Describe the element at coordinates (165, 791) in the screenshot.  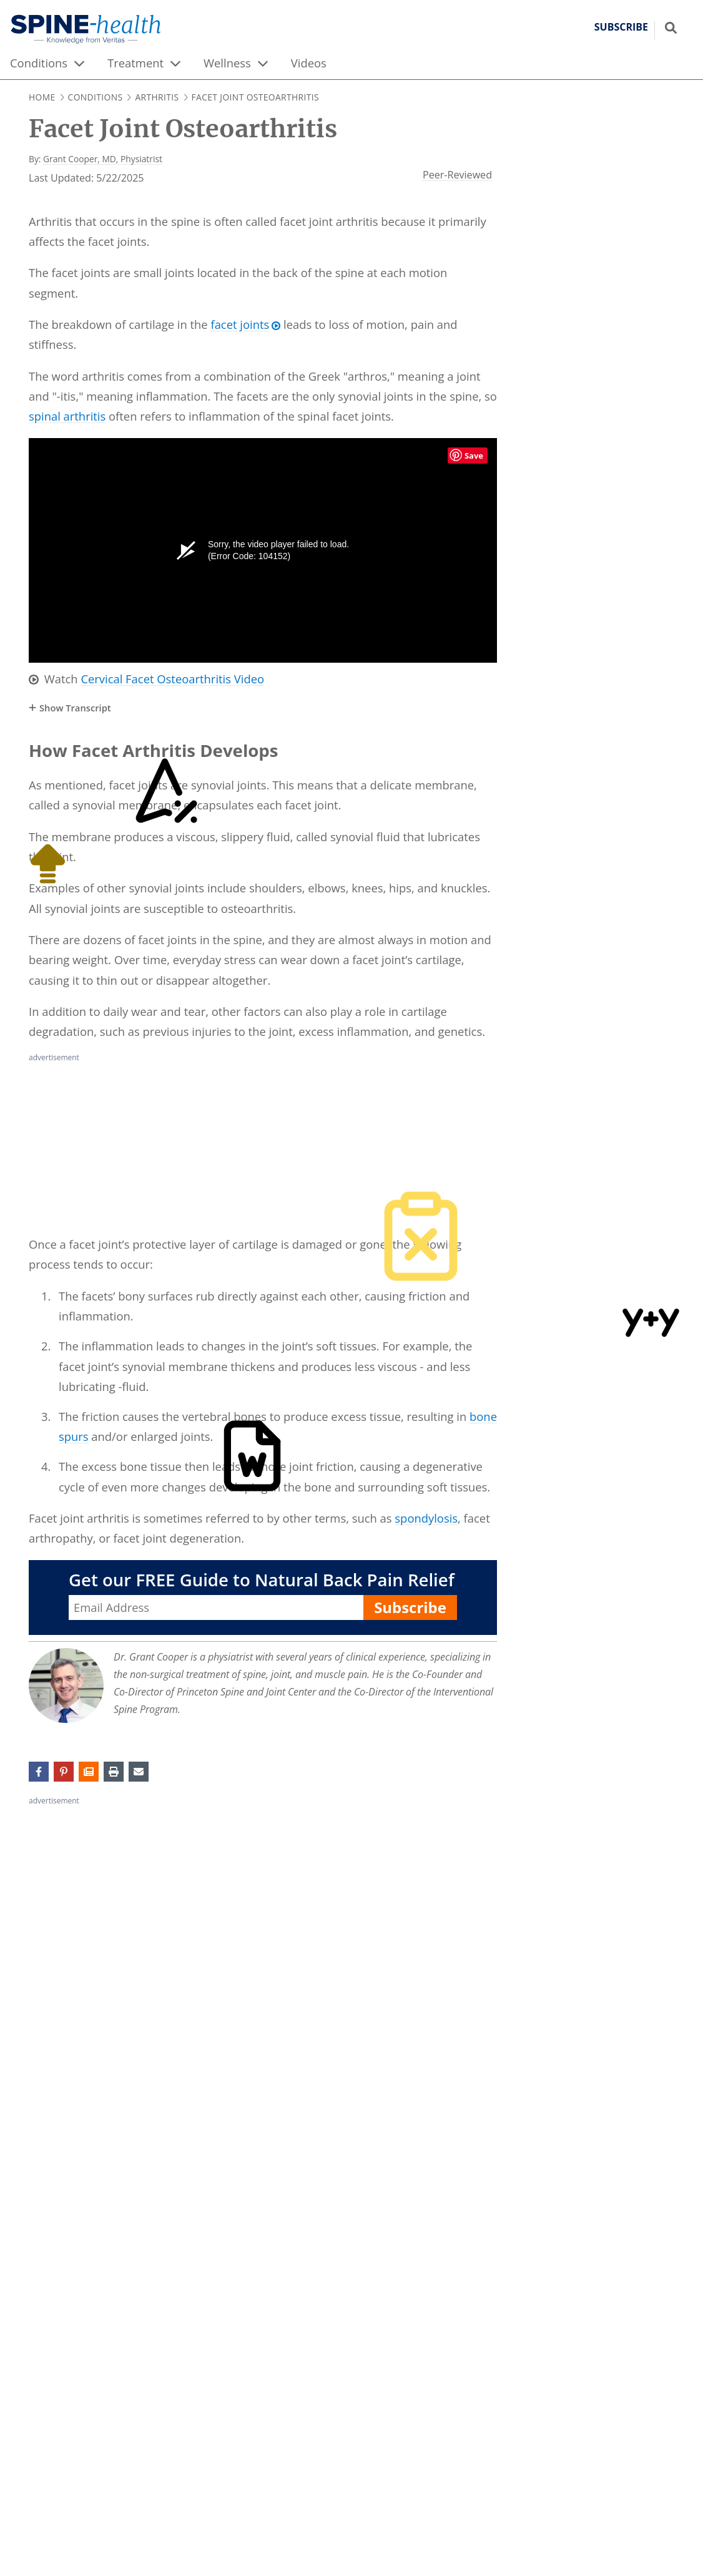
I see `view discounted or sale locations nearby` at that location.